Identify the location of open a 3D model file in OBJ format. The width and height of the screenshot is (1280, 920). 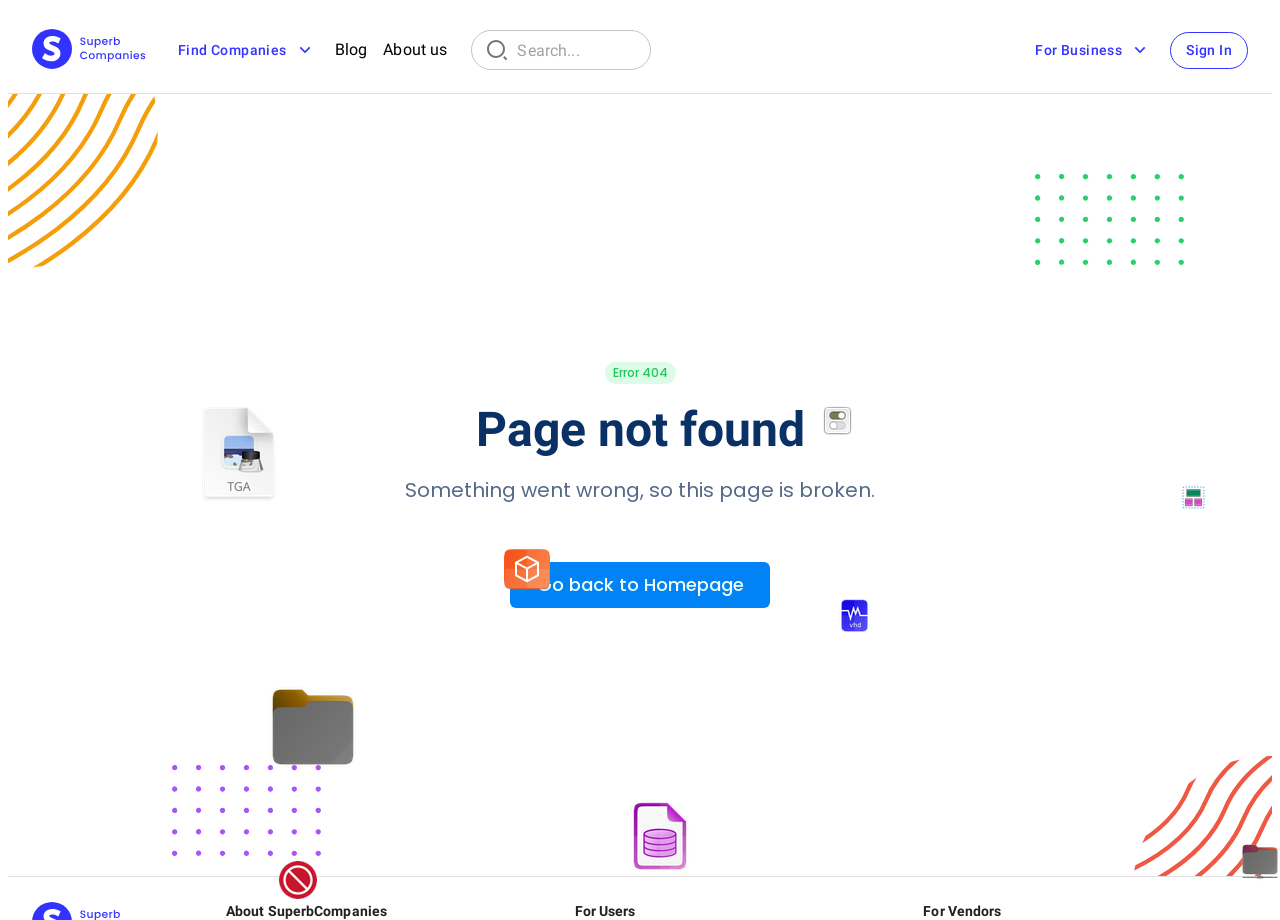
(527, 568).